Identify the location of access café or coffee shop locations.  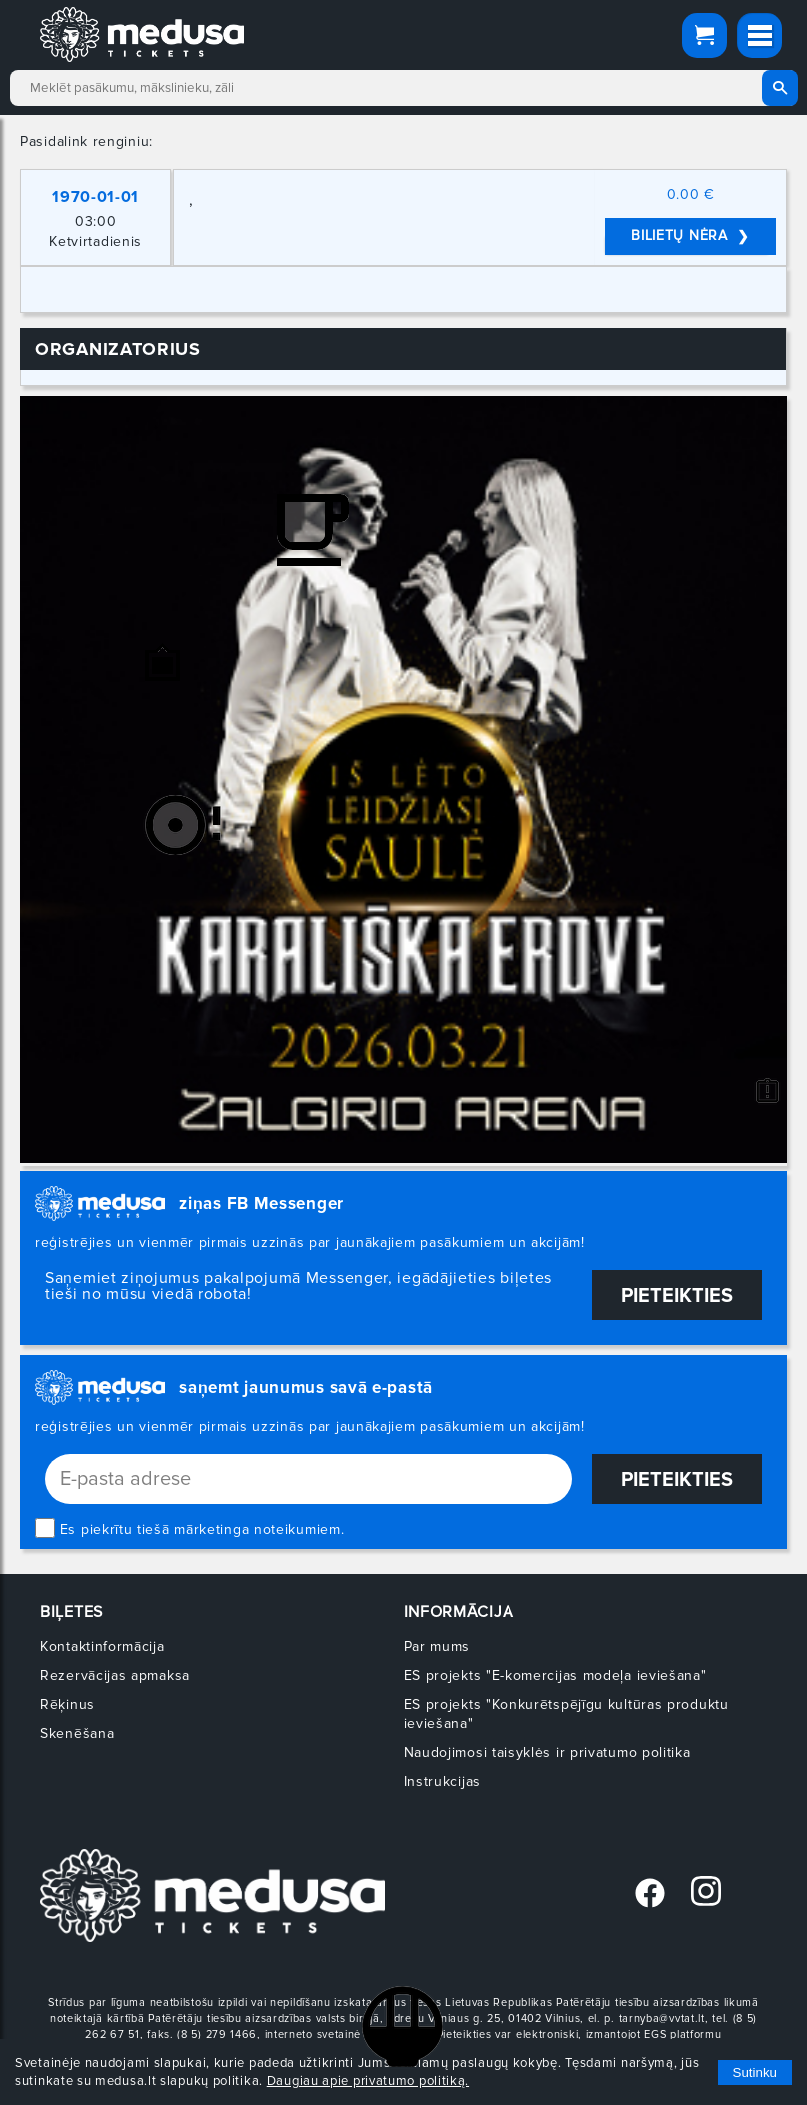
(309, 530).